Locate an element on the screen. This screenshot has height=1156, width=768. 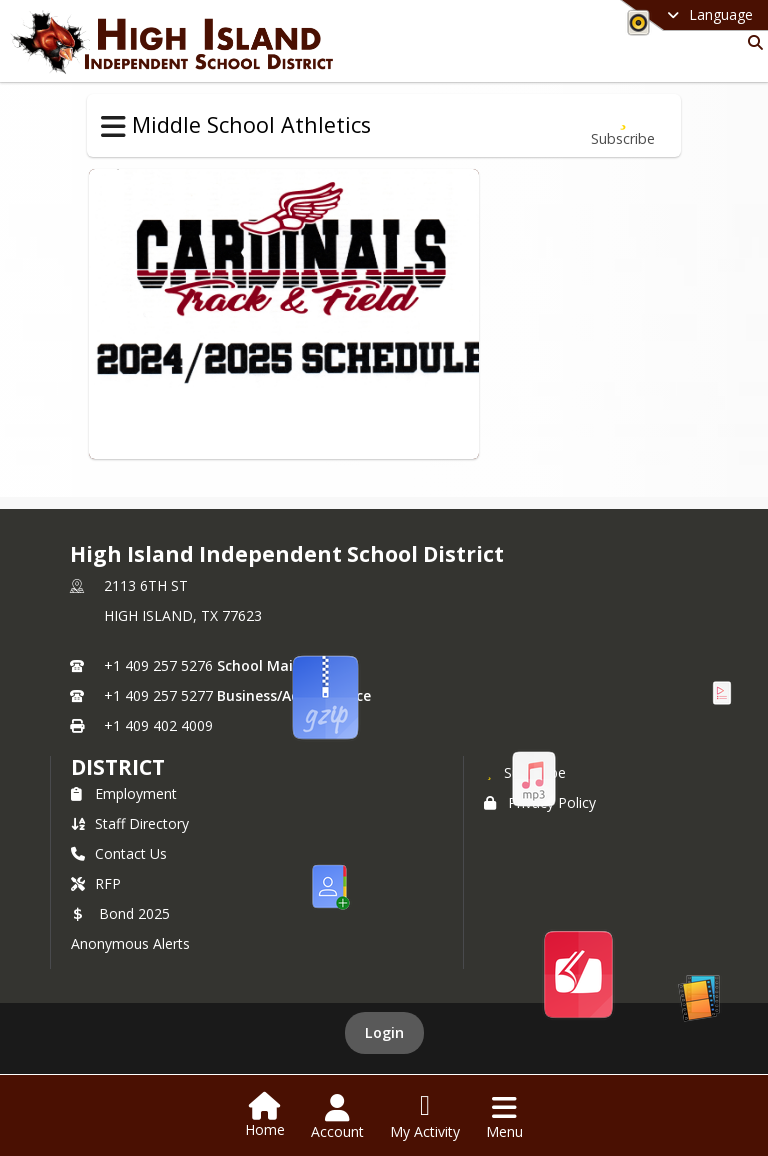
open iMovie library is located at coordinates (699, 999).